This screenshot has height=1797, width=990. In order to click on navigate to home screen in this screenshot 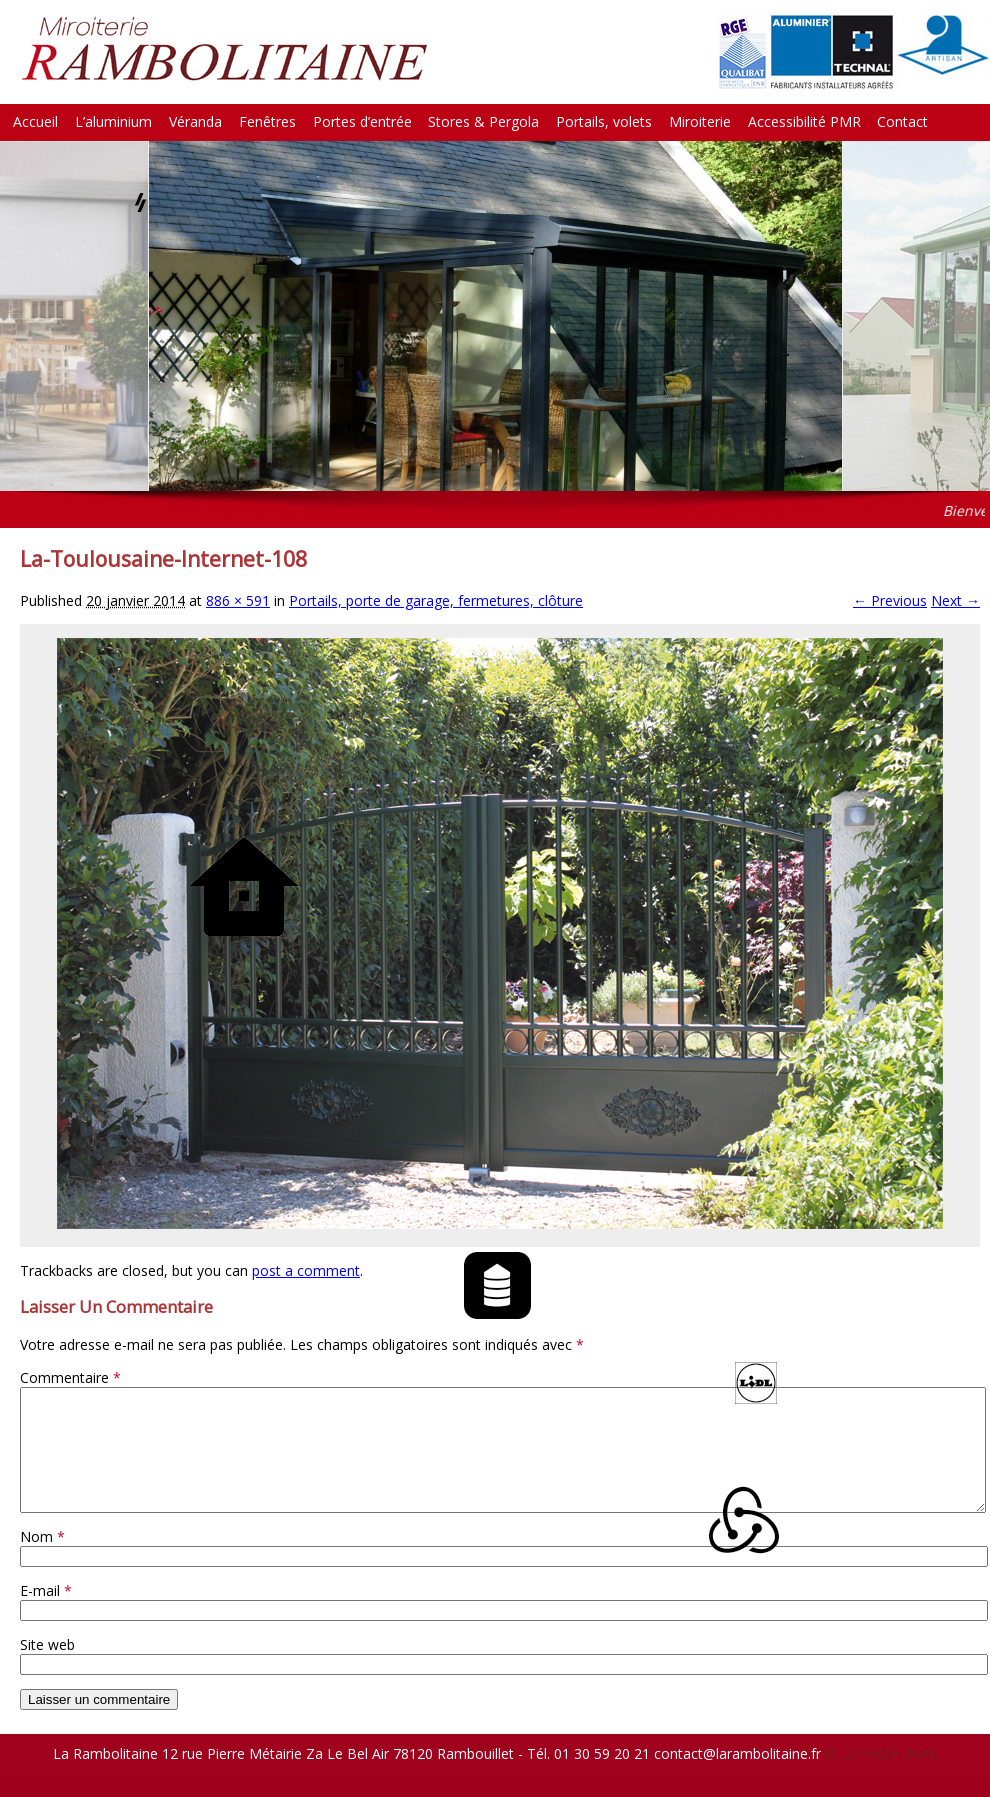, I will do `click(244, 891)`.